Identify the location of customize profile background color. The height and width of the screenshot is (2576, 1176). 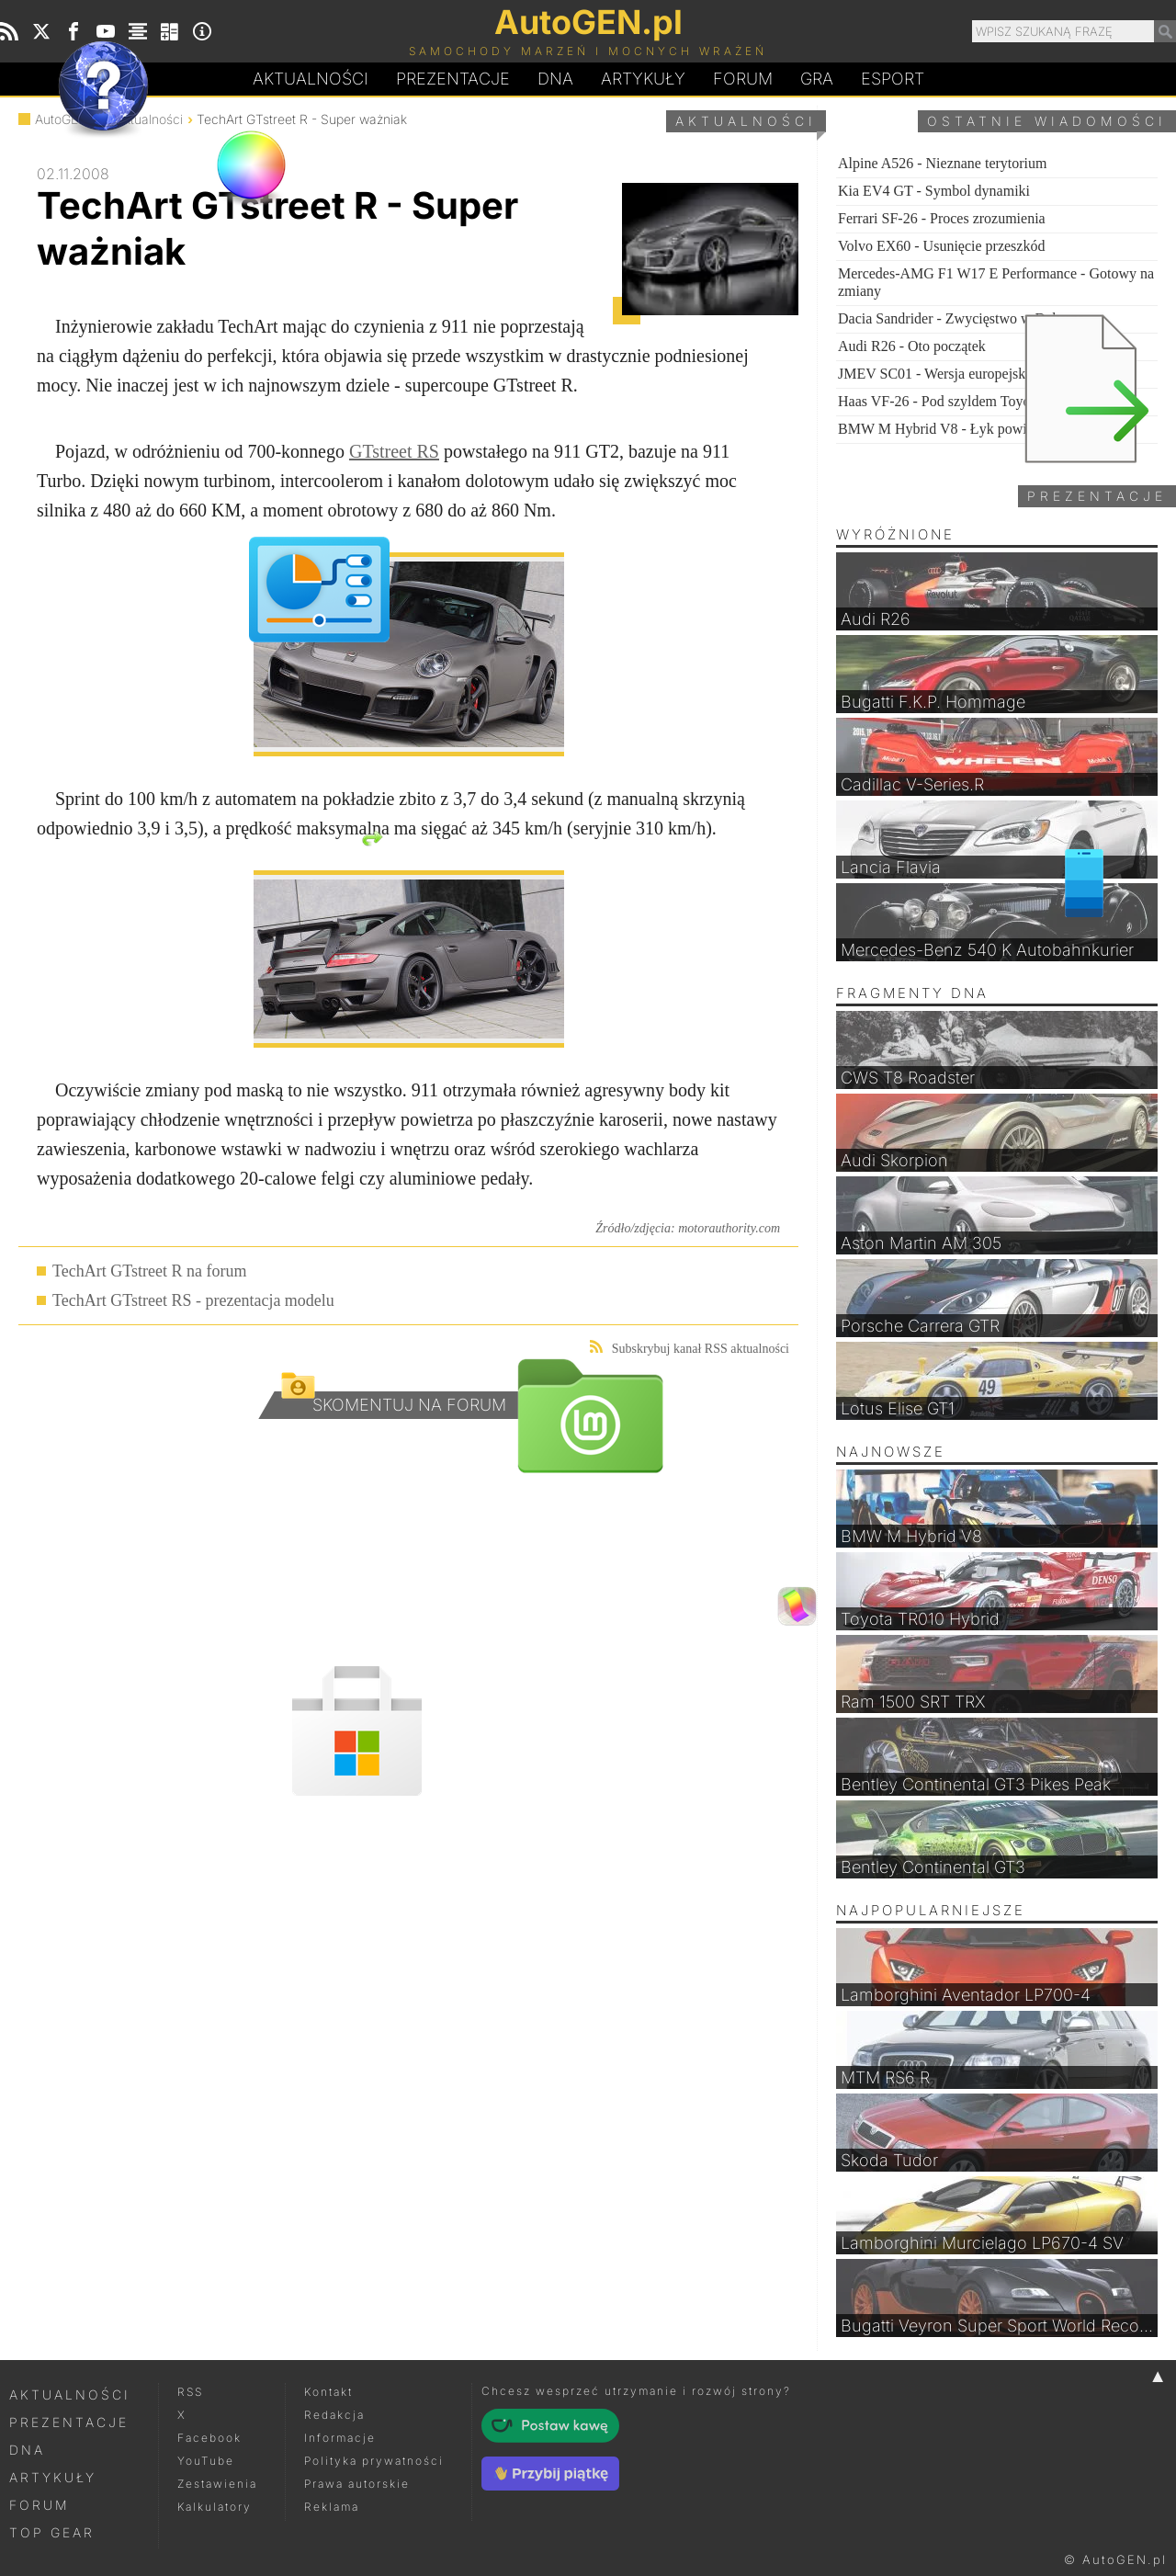
(251, 165).